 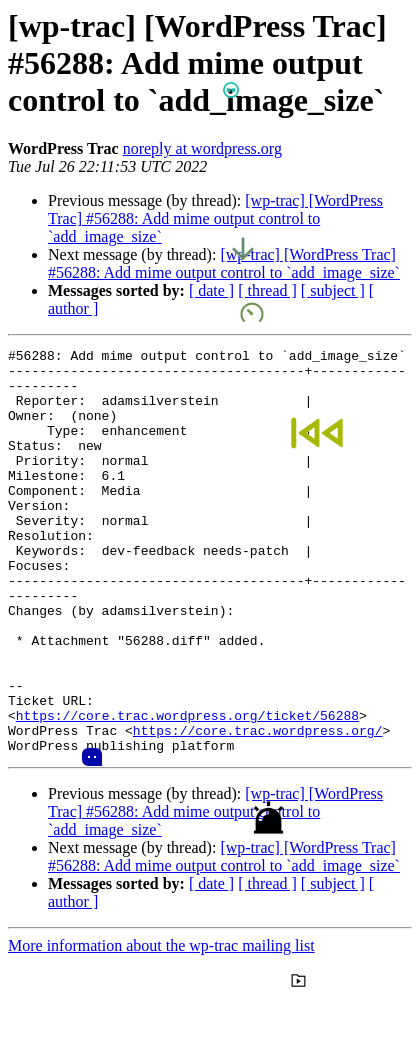 What do you see at coordinates (243, 249) in the screenshot?
I see `scroll down or view more content` at bounding box center [243, 249].